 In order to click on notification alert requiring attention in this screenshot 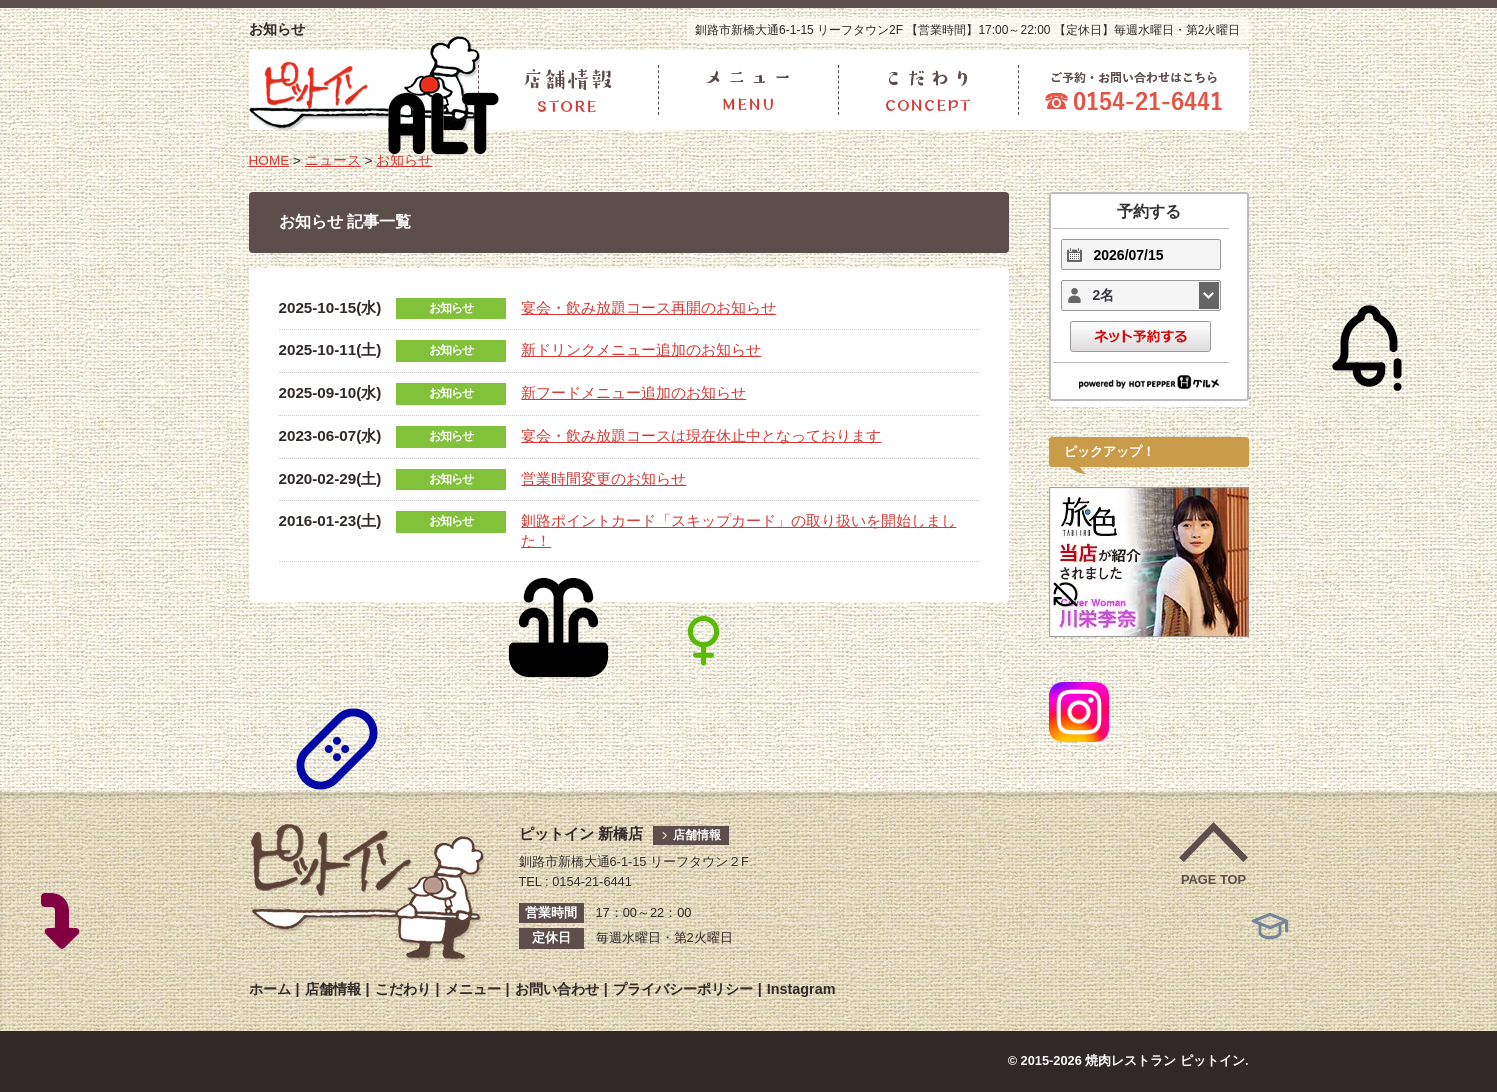, I will do `click(1369, 346)`.